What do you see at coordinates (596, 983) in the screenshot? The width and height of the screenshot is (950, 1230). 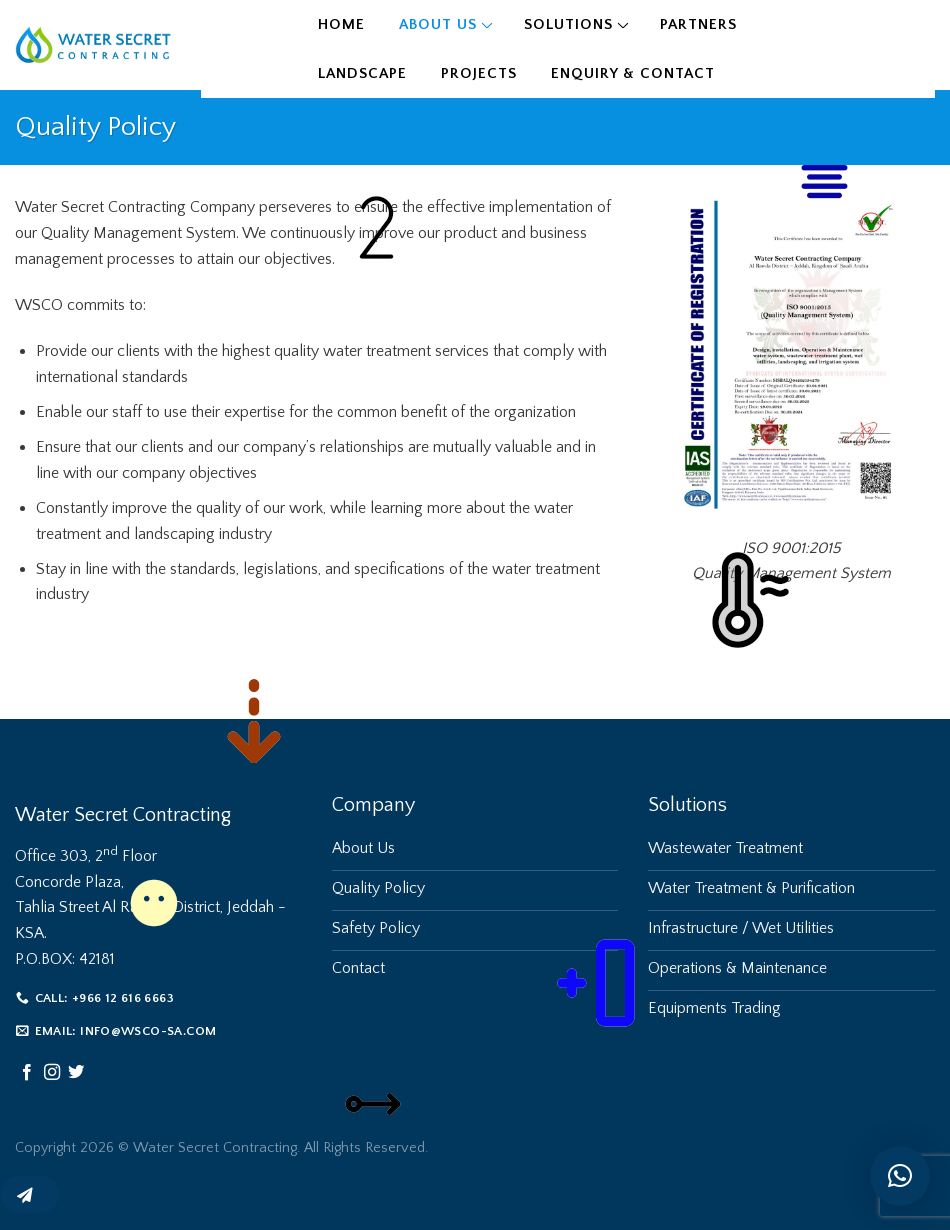 I see `insert a new column to the left` at bounding box center [596, 983].